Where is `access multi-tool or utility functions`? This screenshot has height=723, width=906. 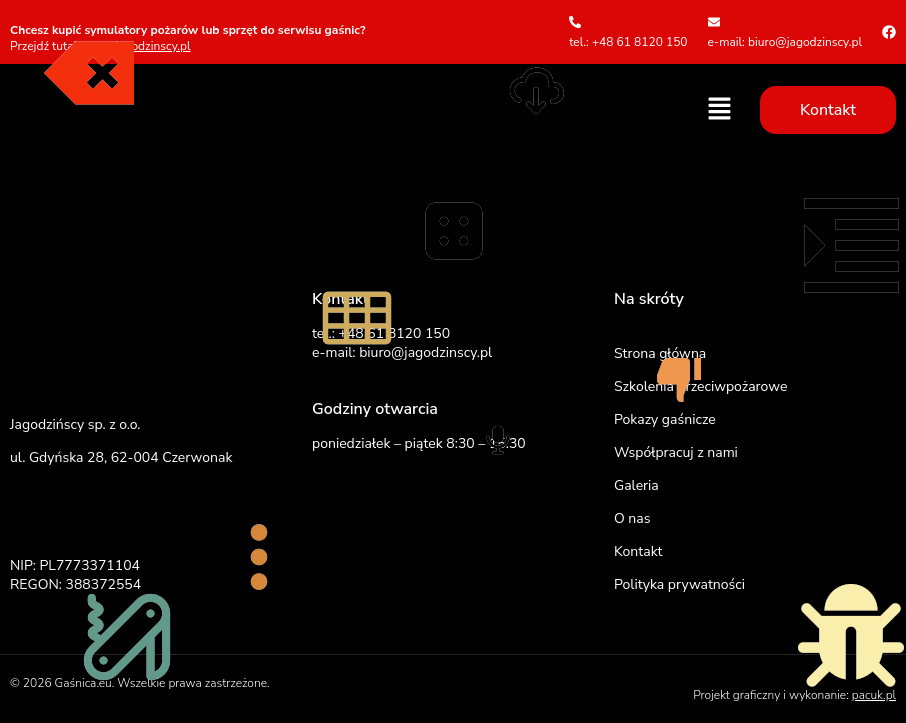
access multi-tool or utility functions is located at coordinates (127, 637).